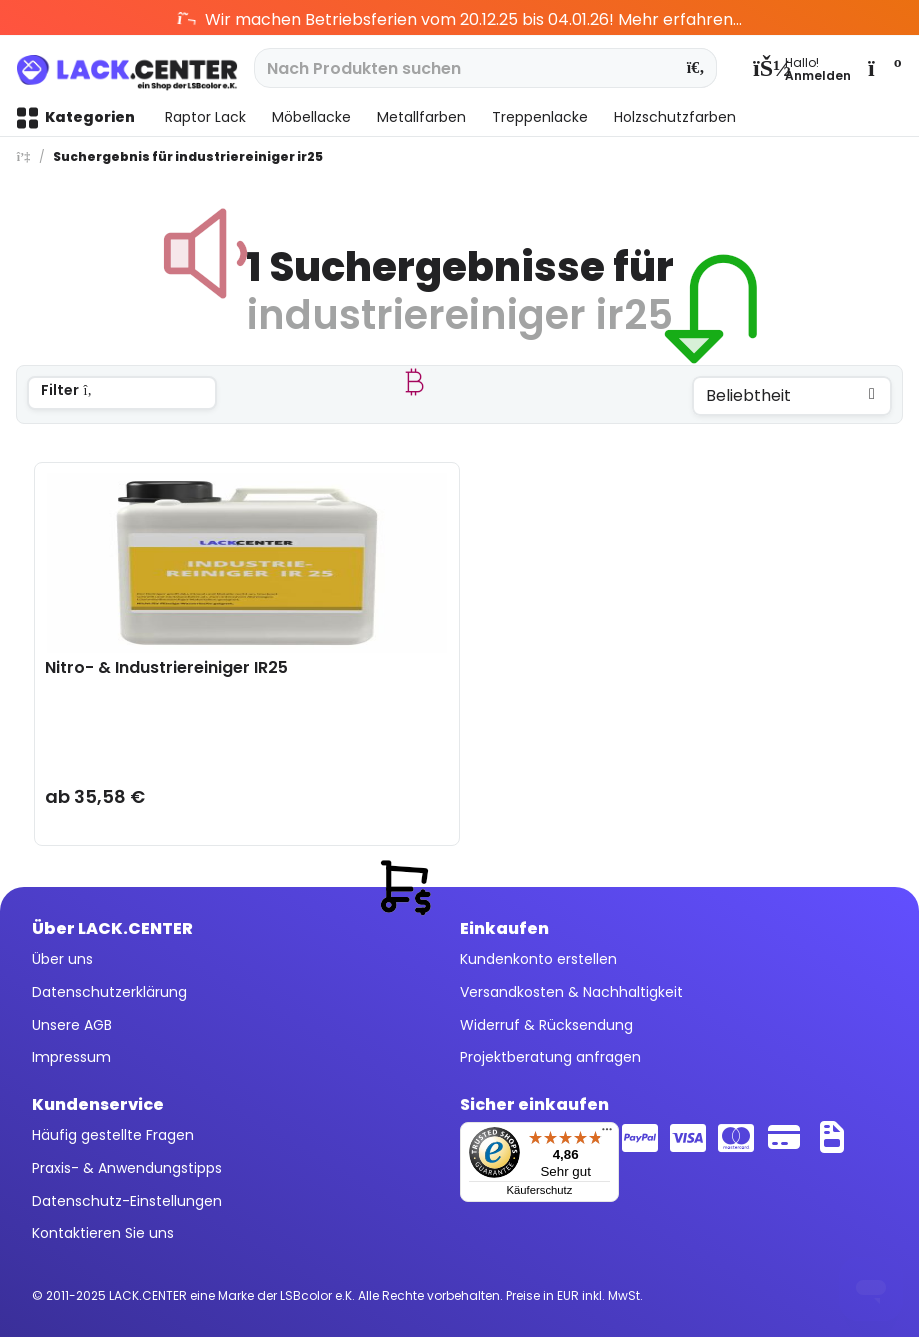 The image size is (919, 1337). What do you see at coordinates (715, 309) in the screenshot?
I see `undo or reverse a previous action` at bounding box center [715, 309].